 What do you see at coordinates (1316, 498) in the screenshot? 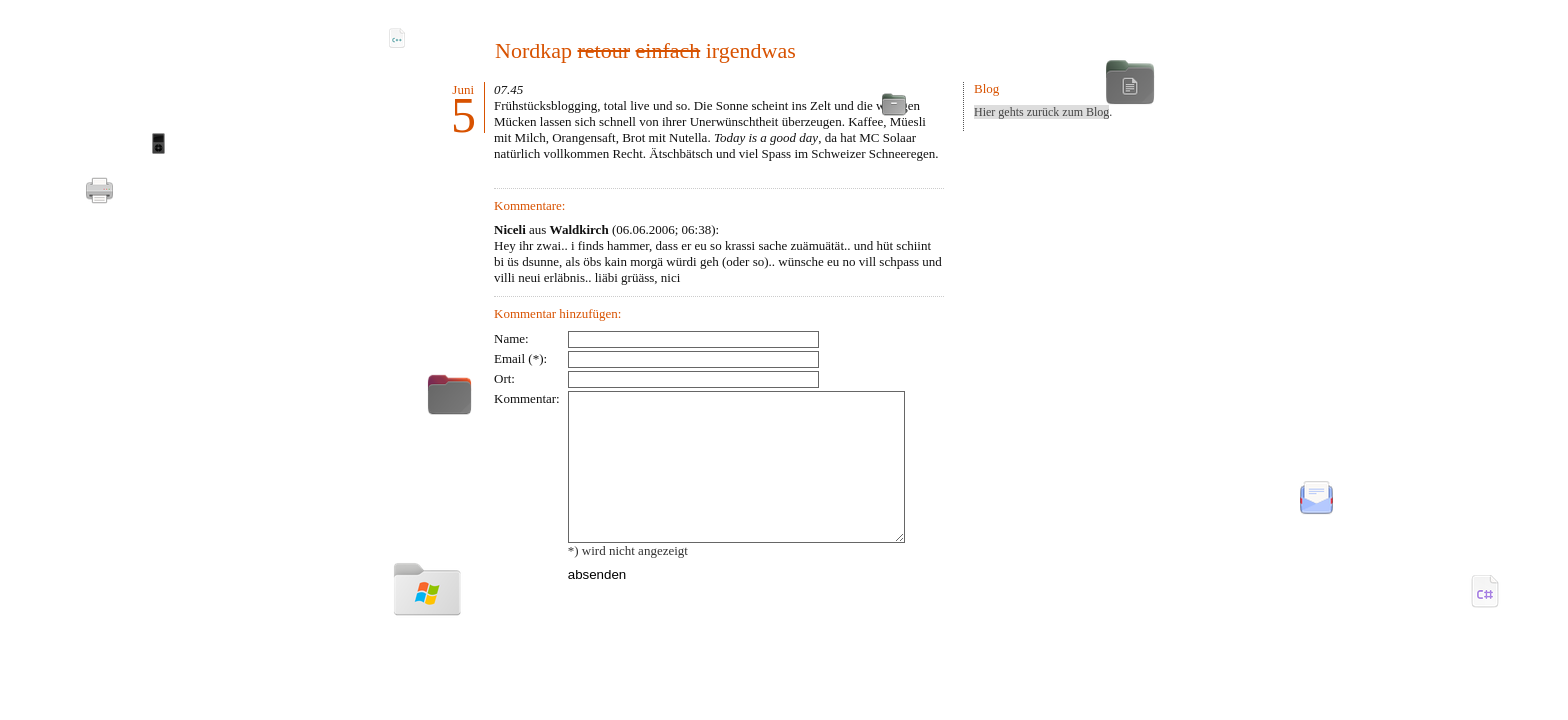
I see `mark email as read` at bounding box center [1316, 498].